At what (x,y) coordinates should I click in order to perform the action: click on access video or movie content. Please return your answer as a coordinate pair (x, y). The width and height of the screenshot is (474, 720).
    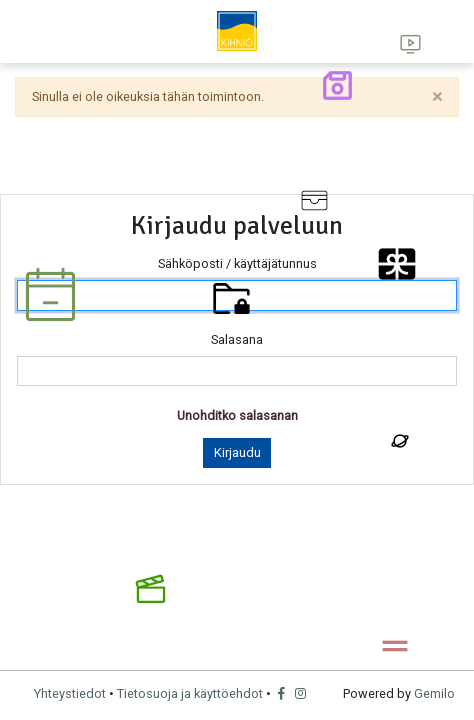
    Looking at the image, I should click on (151, 590).